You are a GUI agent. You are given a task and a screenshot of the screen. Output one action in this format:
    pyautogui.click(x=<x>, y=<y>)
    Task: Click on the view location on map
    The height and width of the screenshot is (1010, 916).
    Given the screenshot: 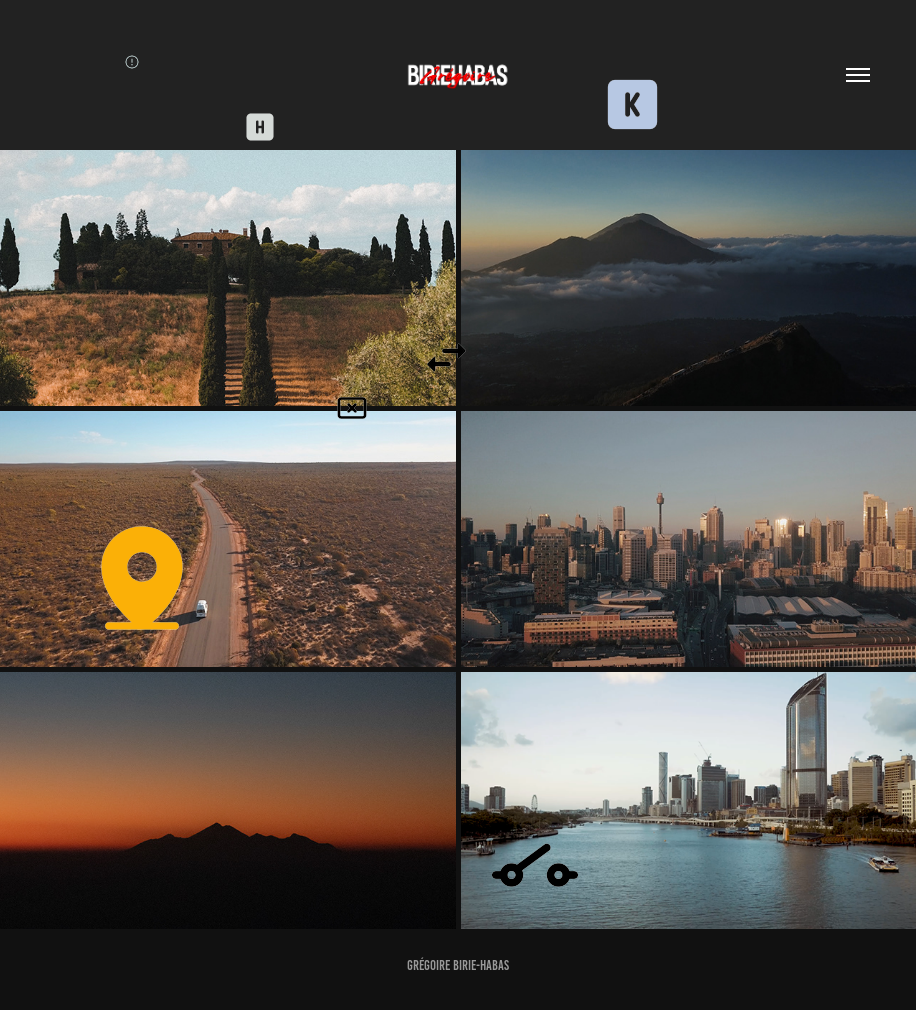 What is the action you would take?
    pyautogui.click(x=142, y=578)
    